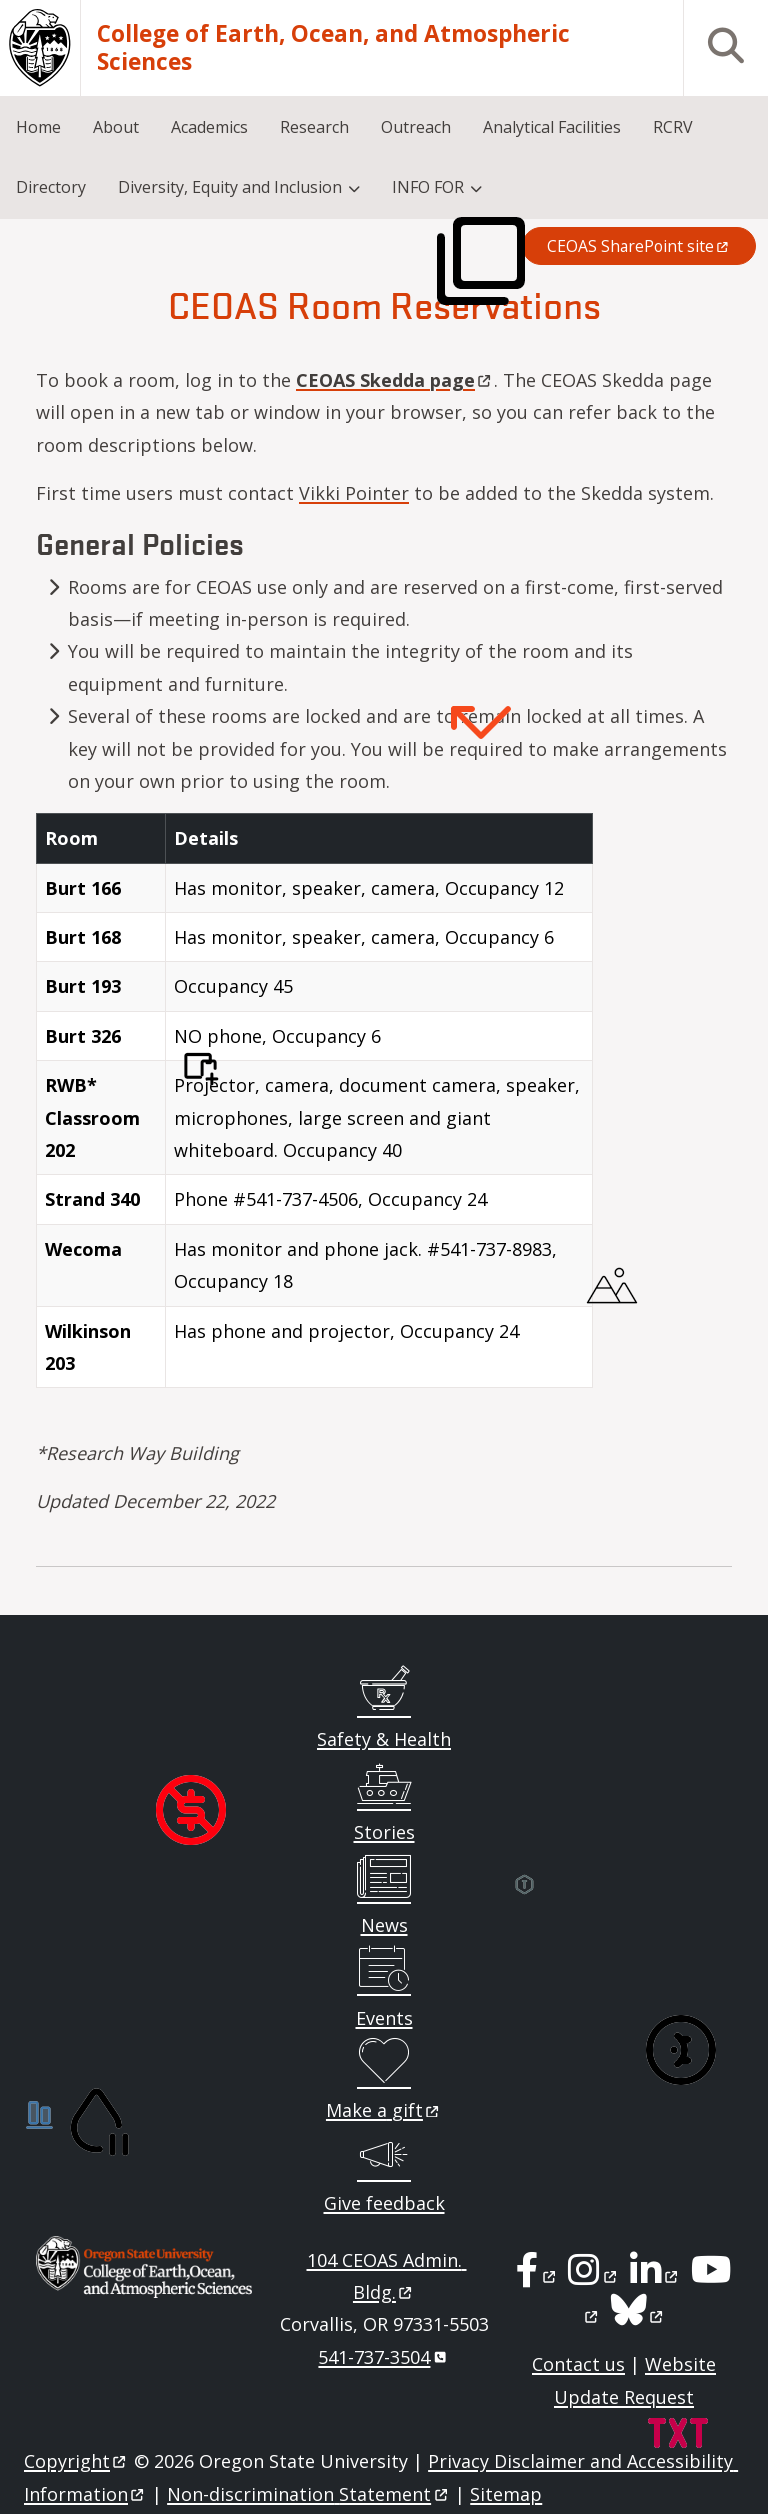 The width and height of the screenshot is (768, 2514). What do you see at coordinates (96, 2120) in the screenshot?
I see `pause water or liquid dispensing` at bounding box center [96, 2120].